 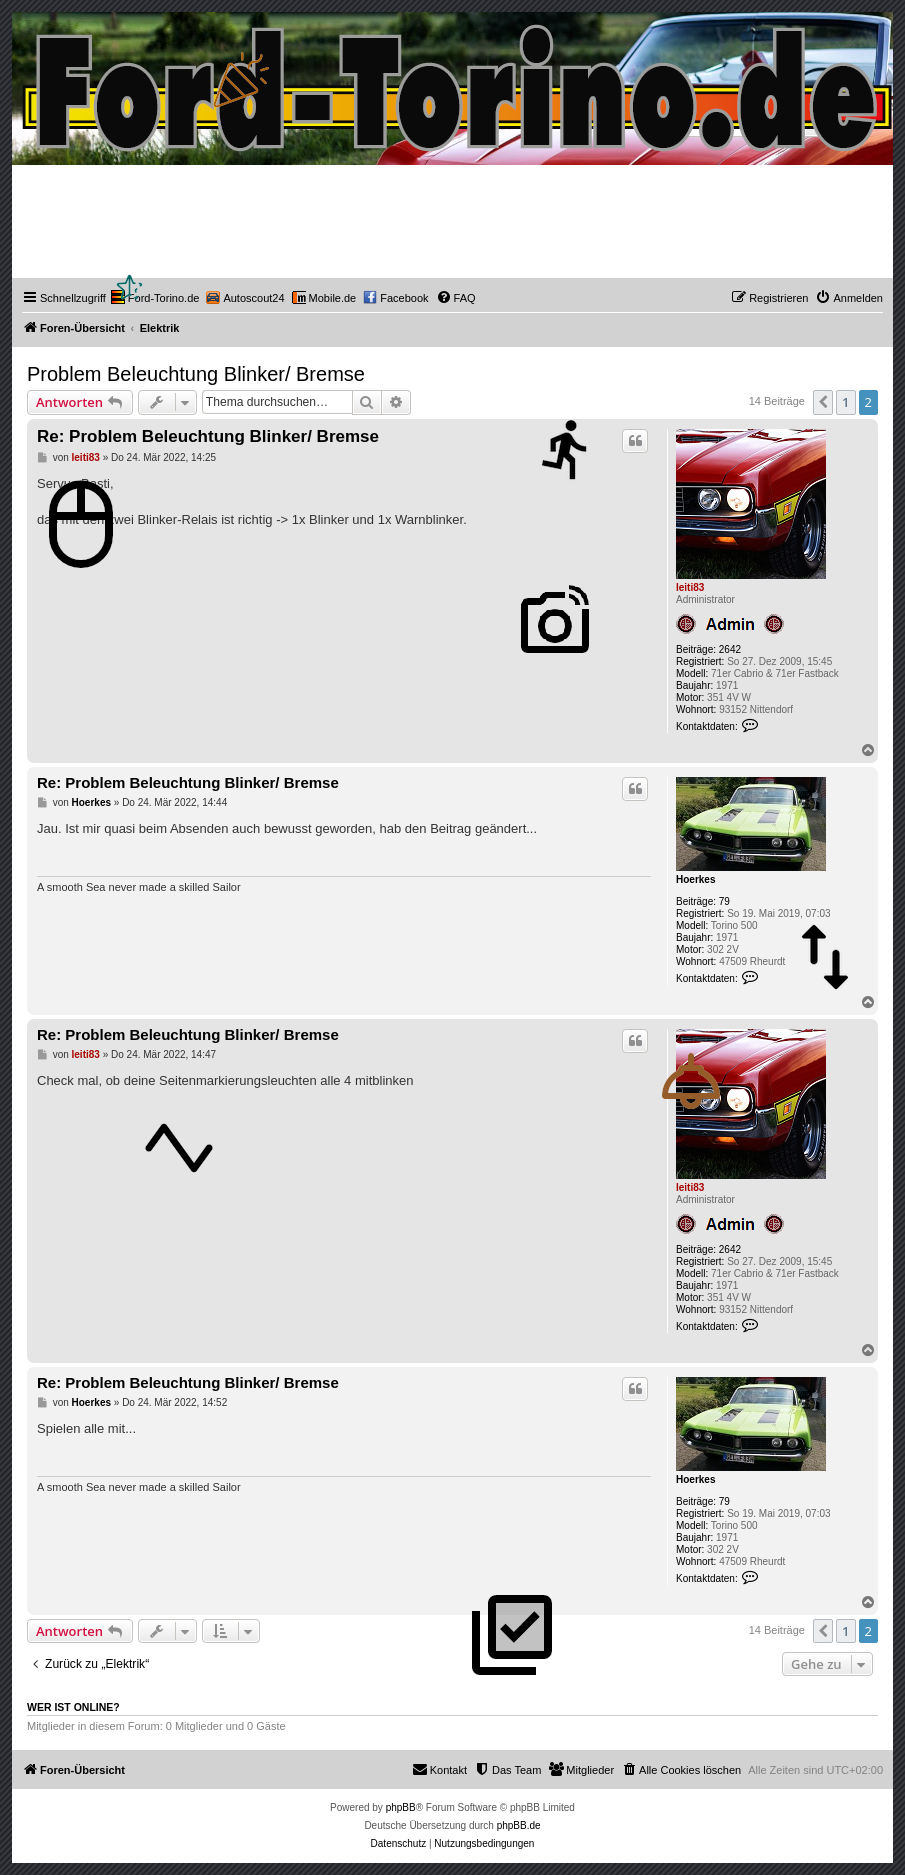 What do you see at coordinates (567, 449) in the screenshot?
I see `get walking or running directions` at bounding box center [567, 449].